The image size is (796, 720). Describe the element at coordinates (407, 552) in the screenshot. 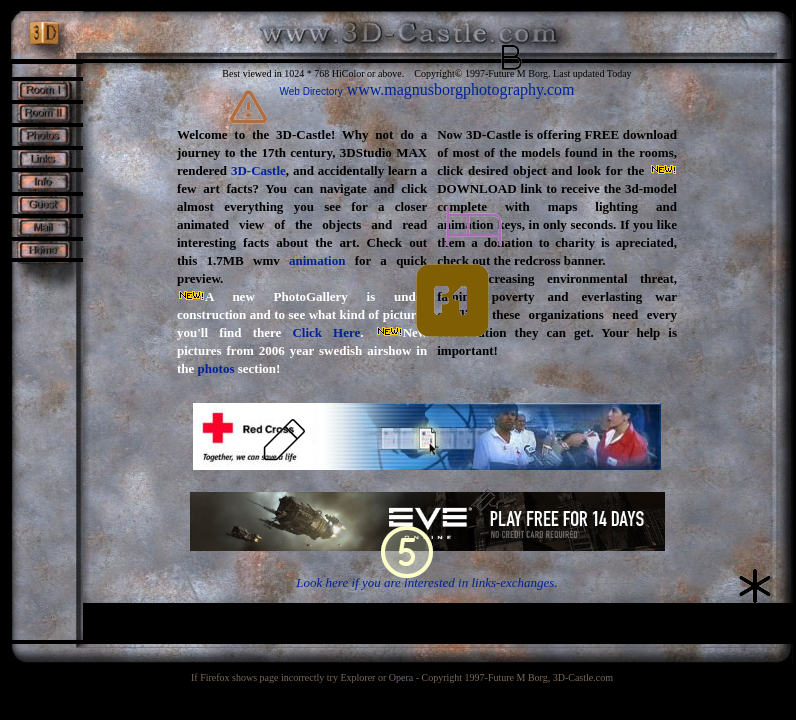

I see `indicates step five in a multi-step process` at that location.